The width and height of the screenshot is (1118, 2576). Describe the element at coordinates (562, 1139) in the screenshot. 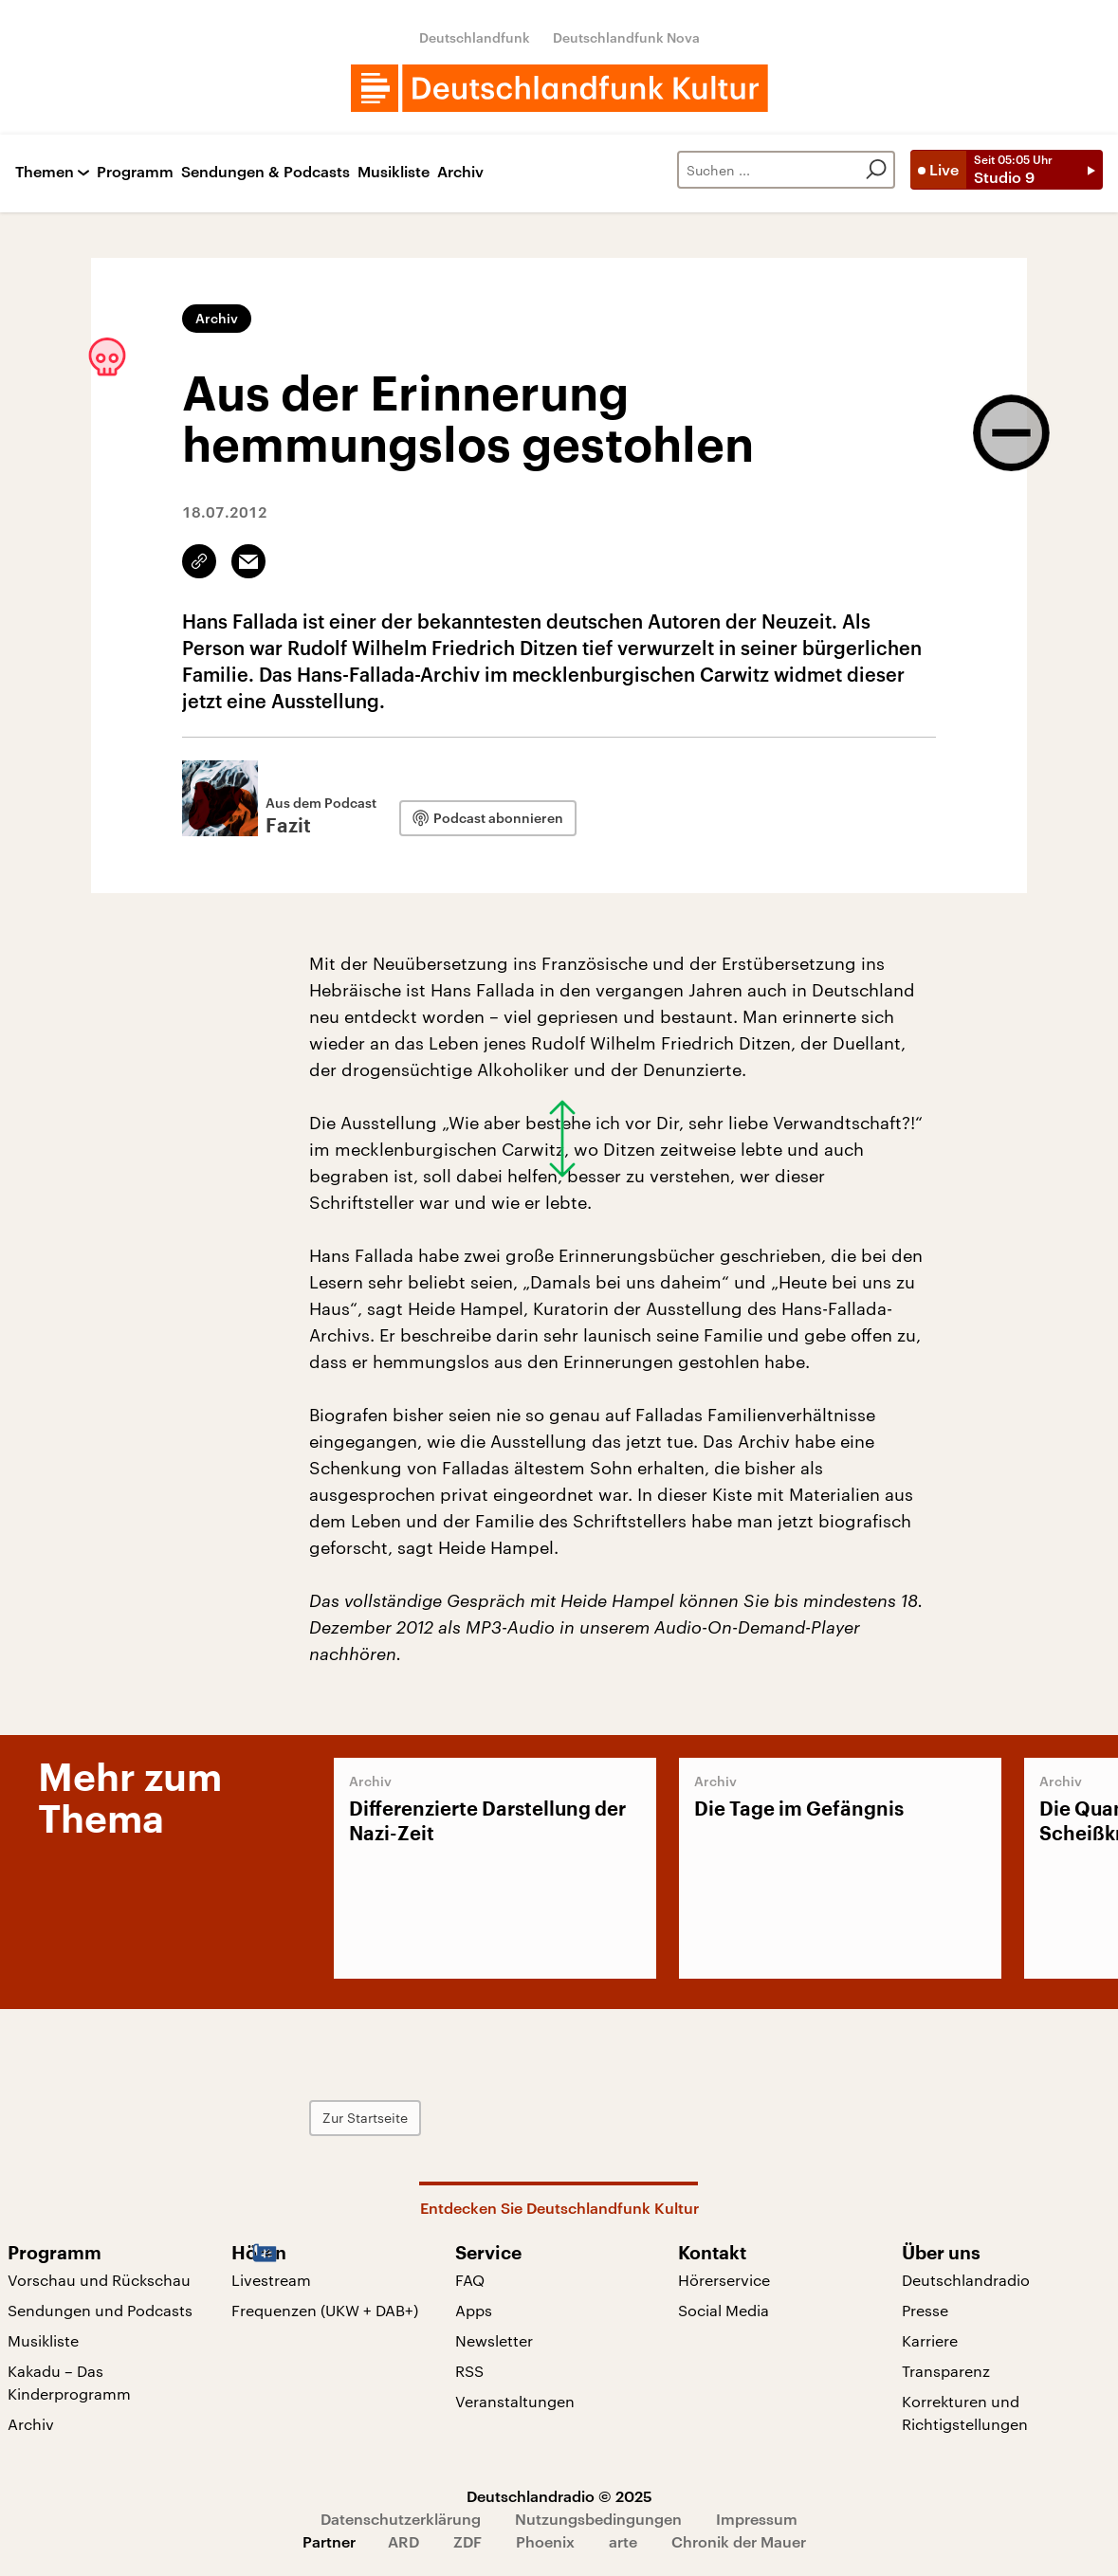

I see `adjust height or vertical size` at that location.